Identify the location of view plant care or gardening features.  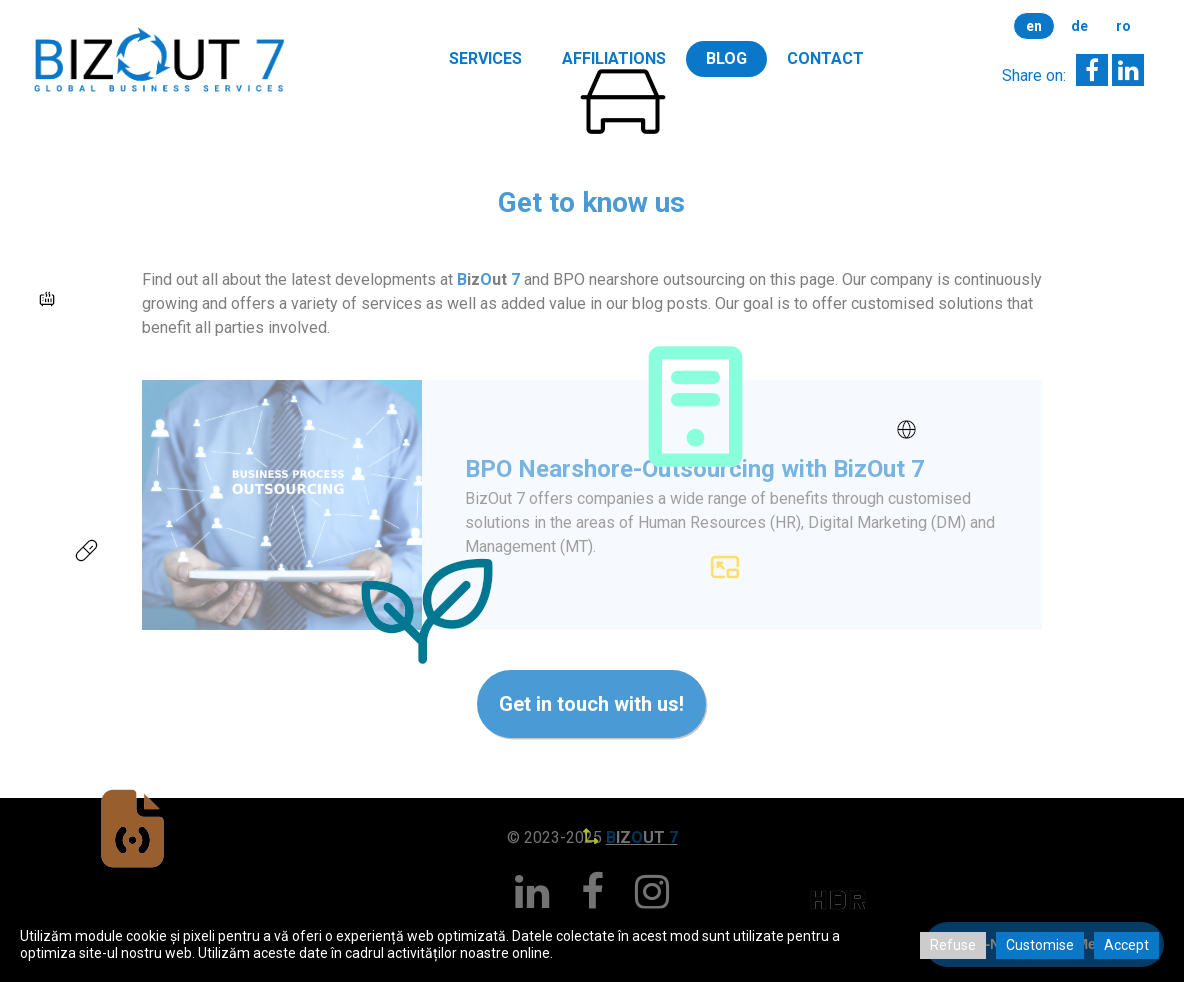
(427, 607).